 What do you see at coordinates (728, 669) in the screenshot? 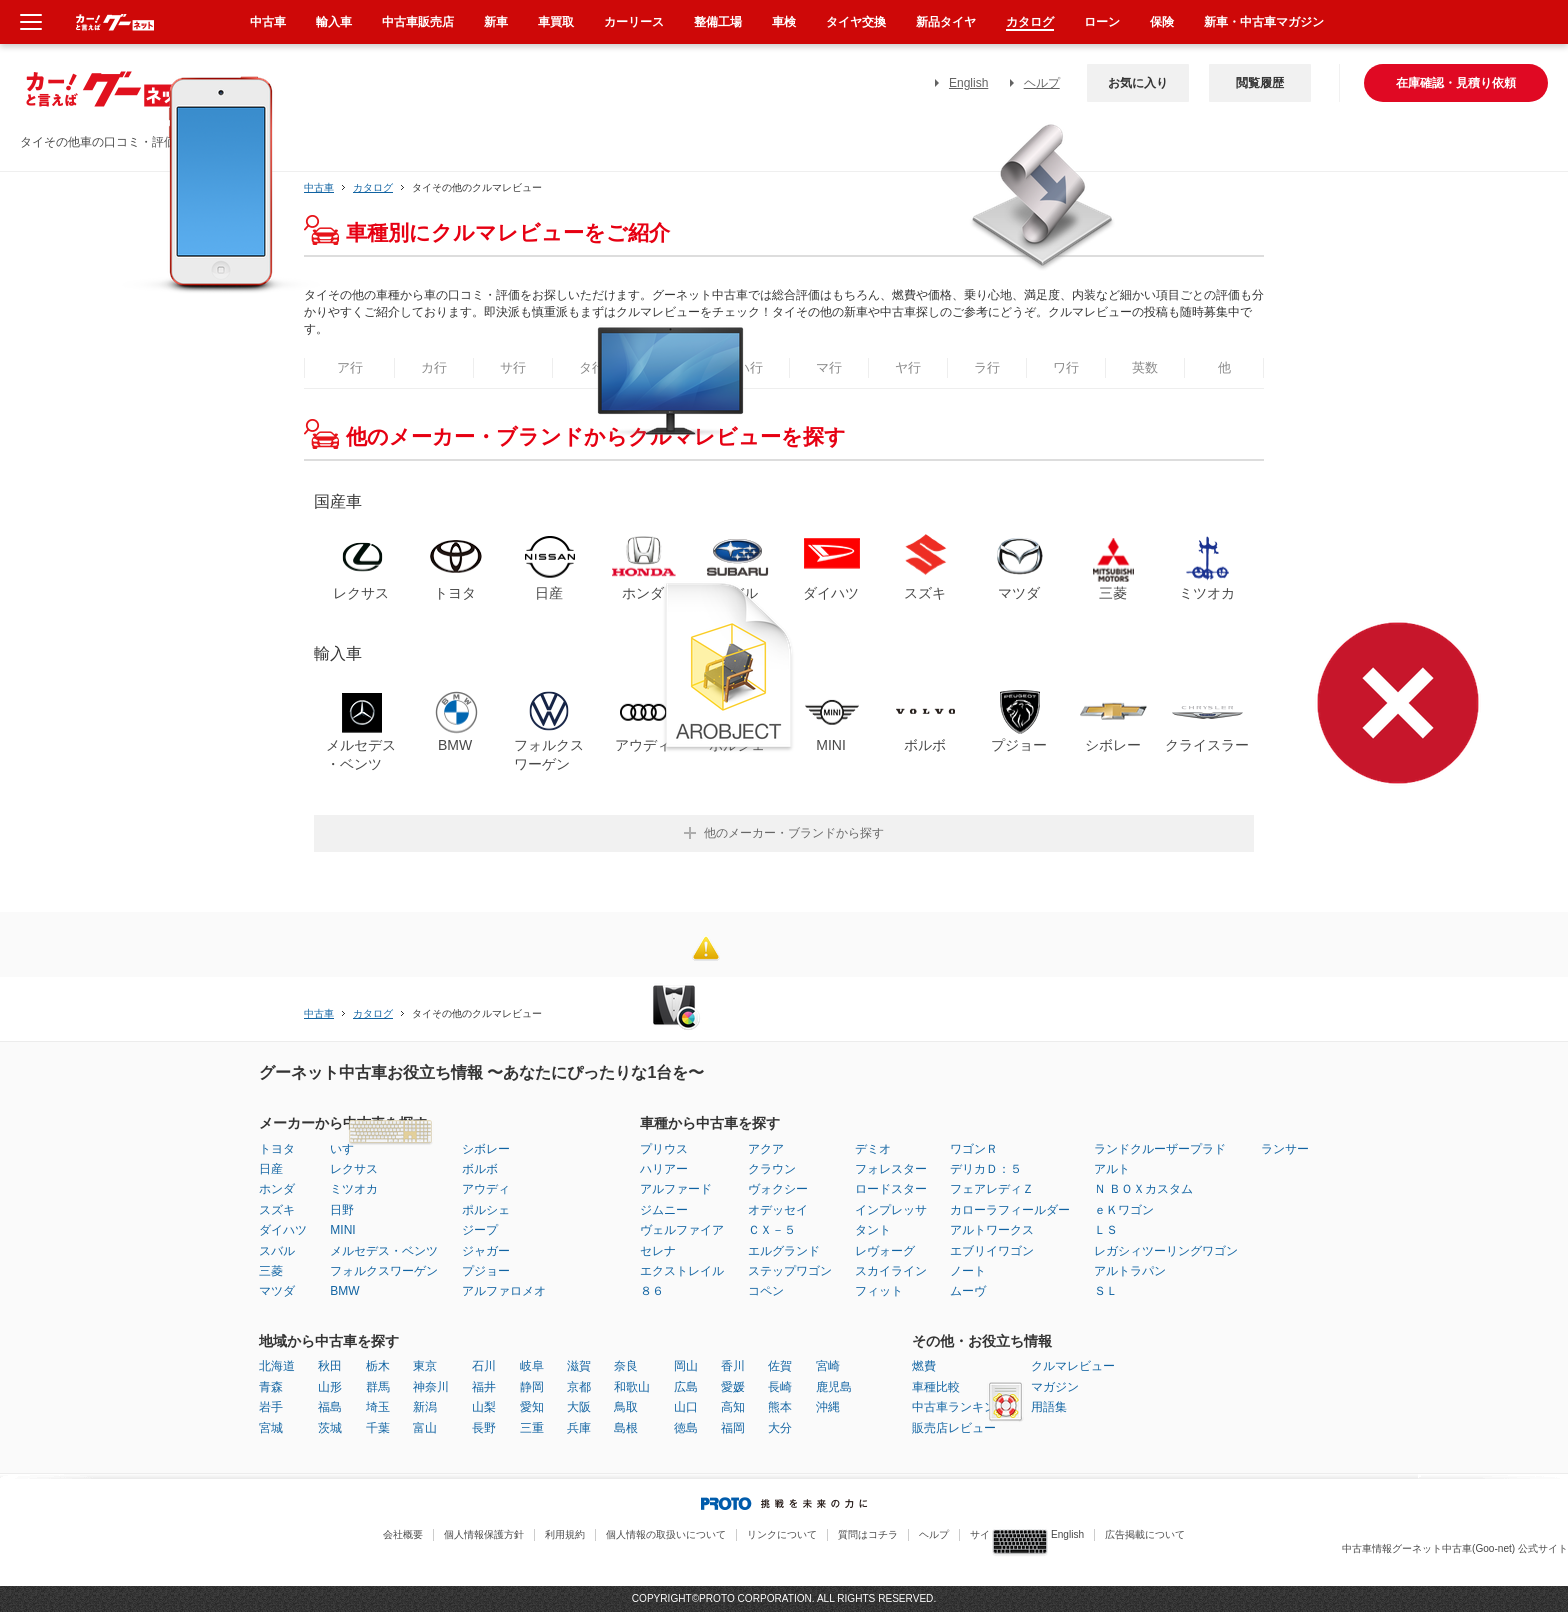
I see `open an augmented reality file or object` at bounding box center [728, 669].